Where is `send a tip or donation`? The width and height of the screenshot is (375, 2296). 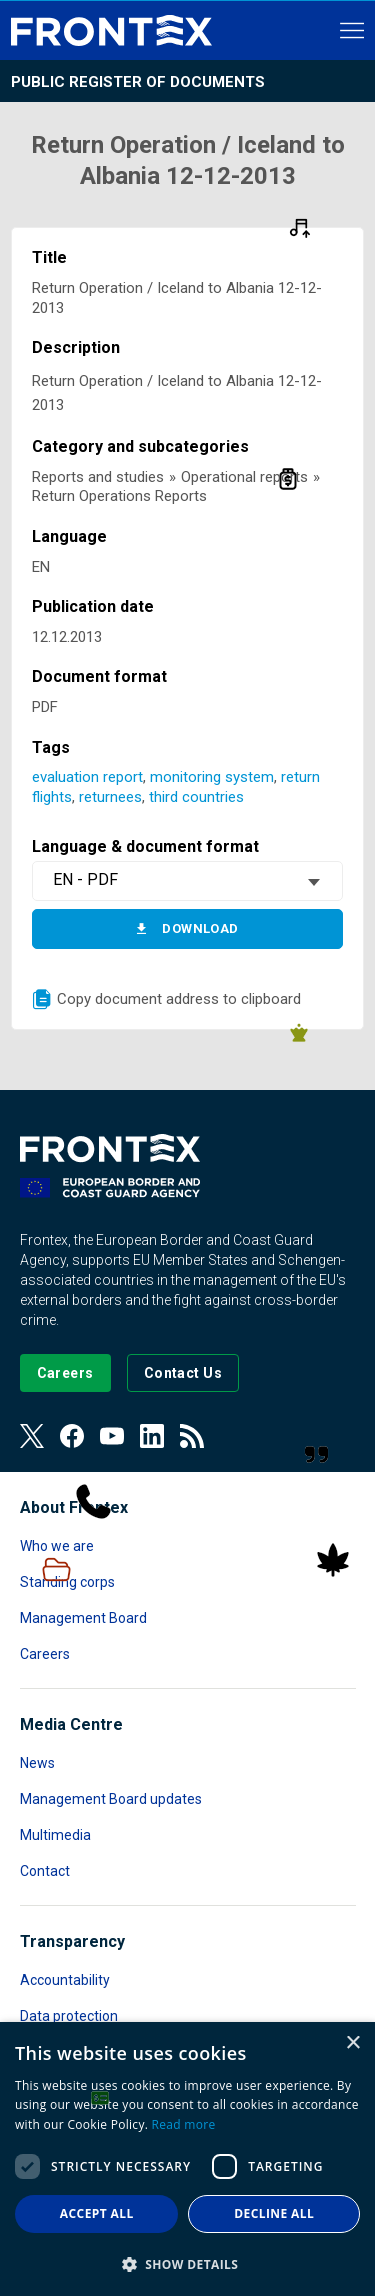 send a tip or donation is located at coordinates (288, 479).